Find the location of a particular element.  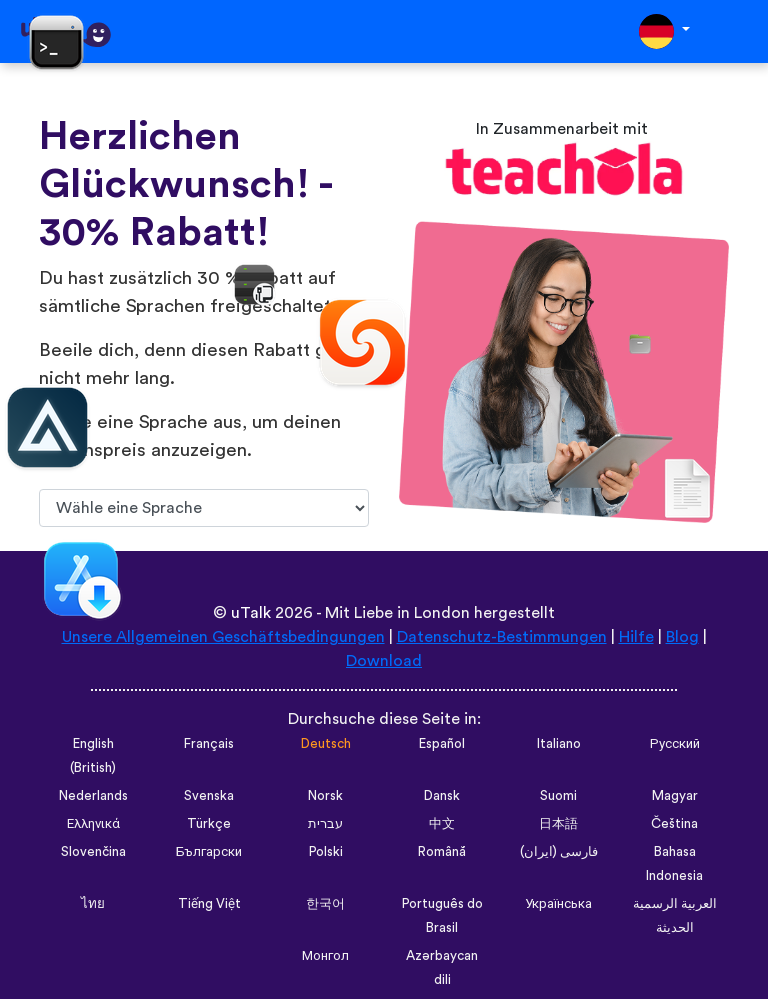

open the file manager is located at coordinates (640, 344).